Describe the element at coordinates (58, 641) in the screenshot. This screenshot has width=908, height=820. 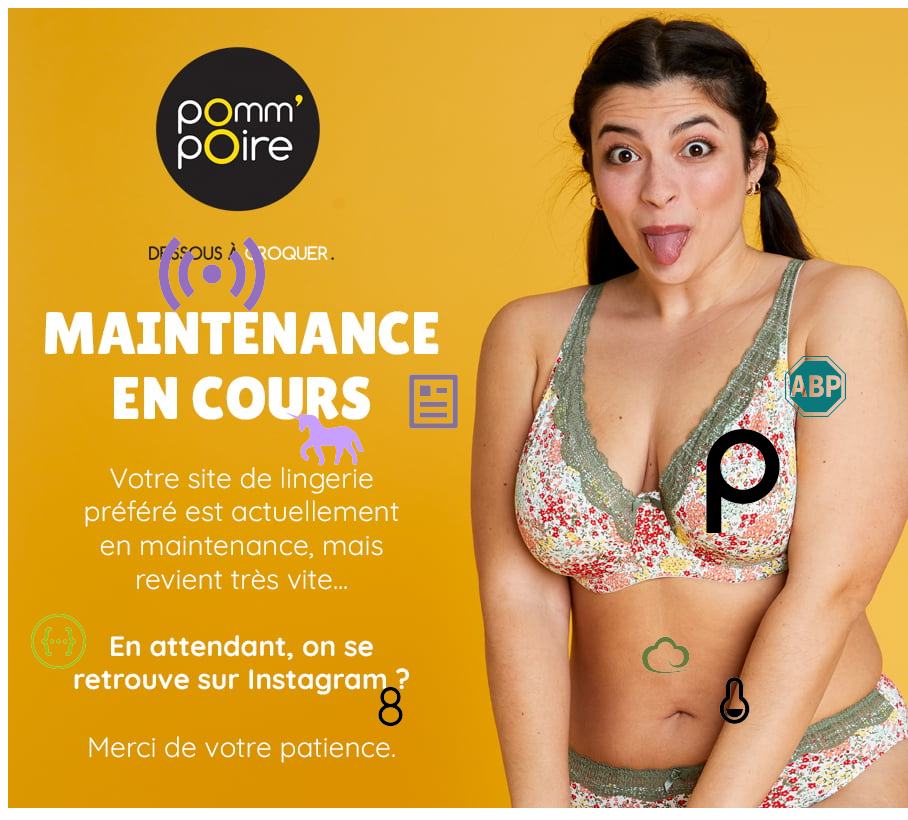
I see `Swagger API documentation tool logo` at that location.